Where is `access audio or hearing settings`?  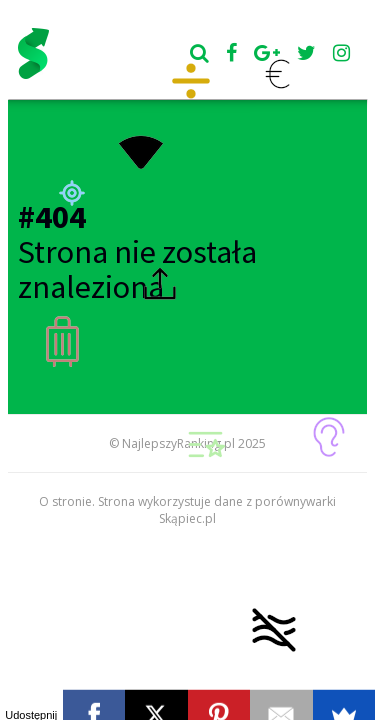 access audio or hearing settings is located at coordinates (329, 437).